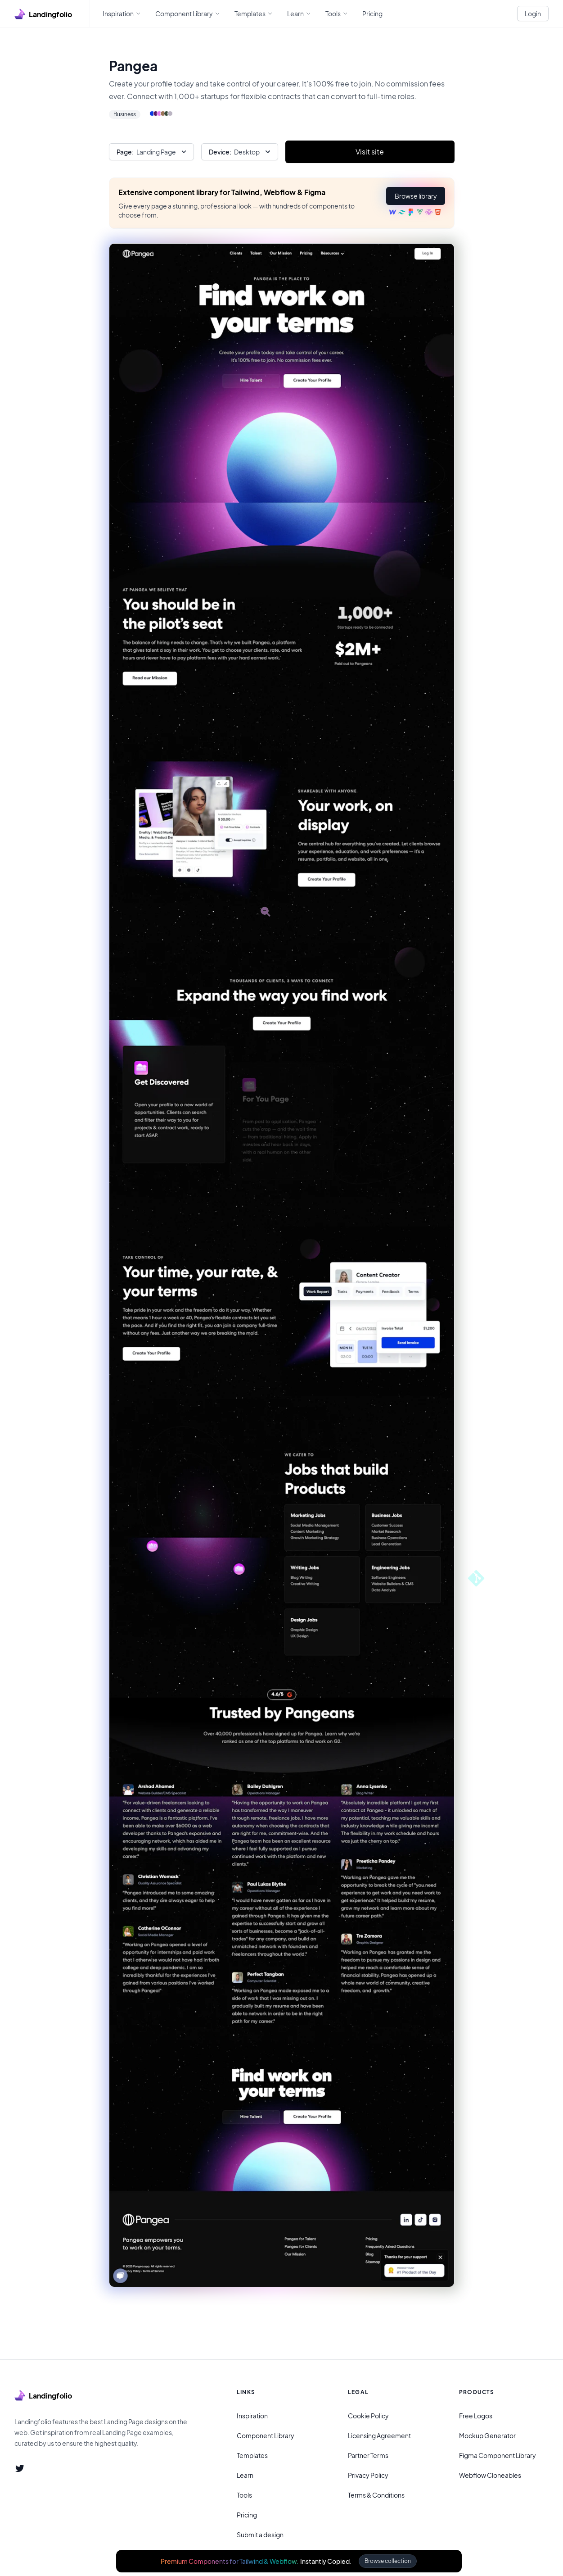 The width and height of the screenshot is (563, 2576). What do you see at coordinates (266, 912) in the screenshot?
I see `zoom out` at bounding box center [266, 912].